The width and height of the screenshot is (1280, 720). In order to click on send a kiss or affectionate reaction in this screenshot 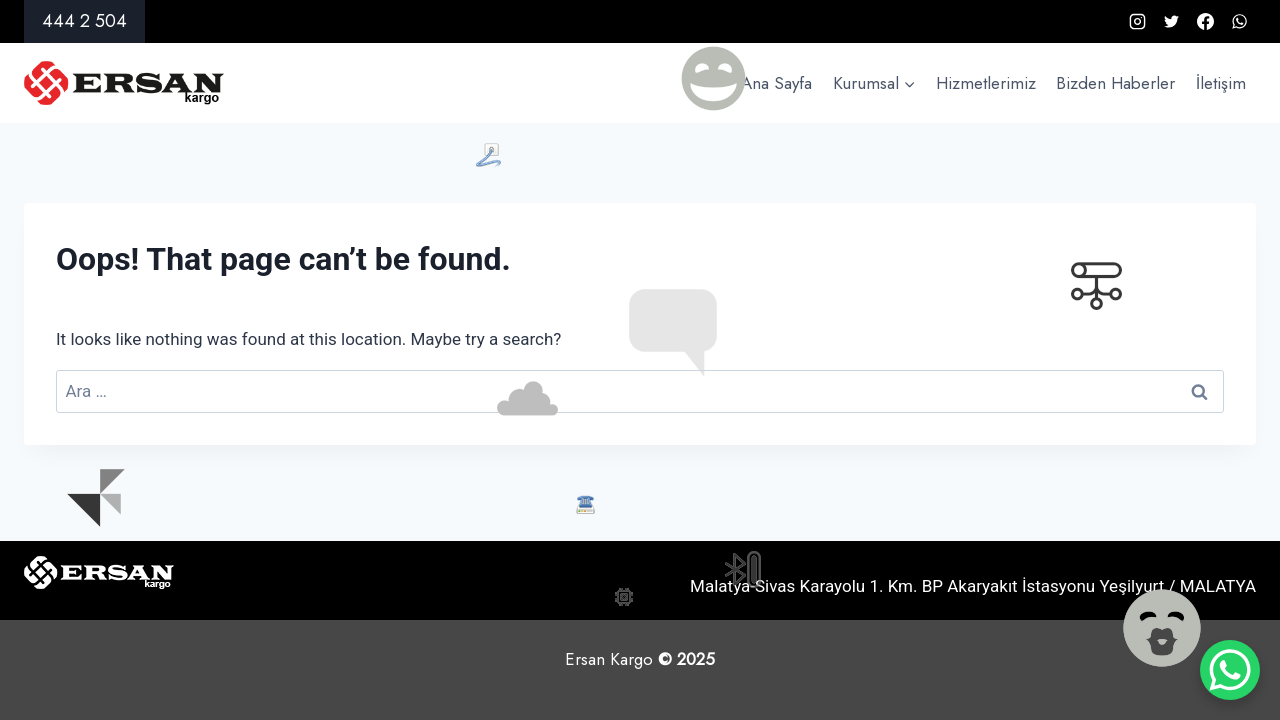, I will do `click(1162, 628)`.